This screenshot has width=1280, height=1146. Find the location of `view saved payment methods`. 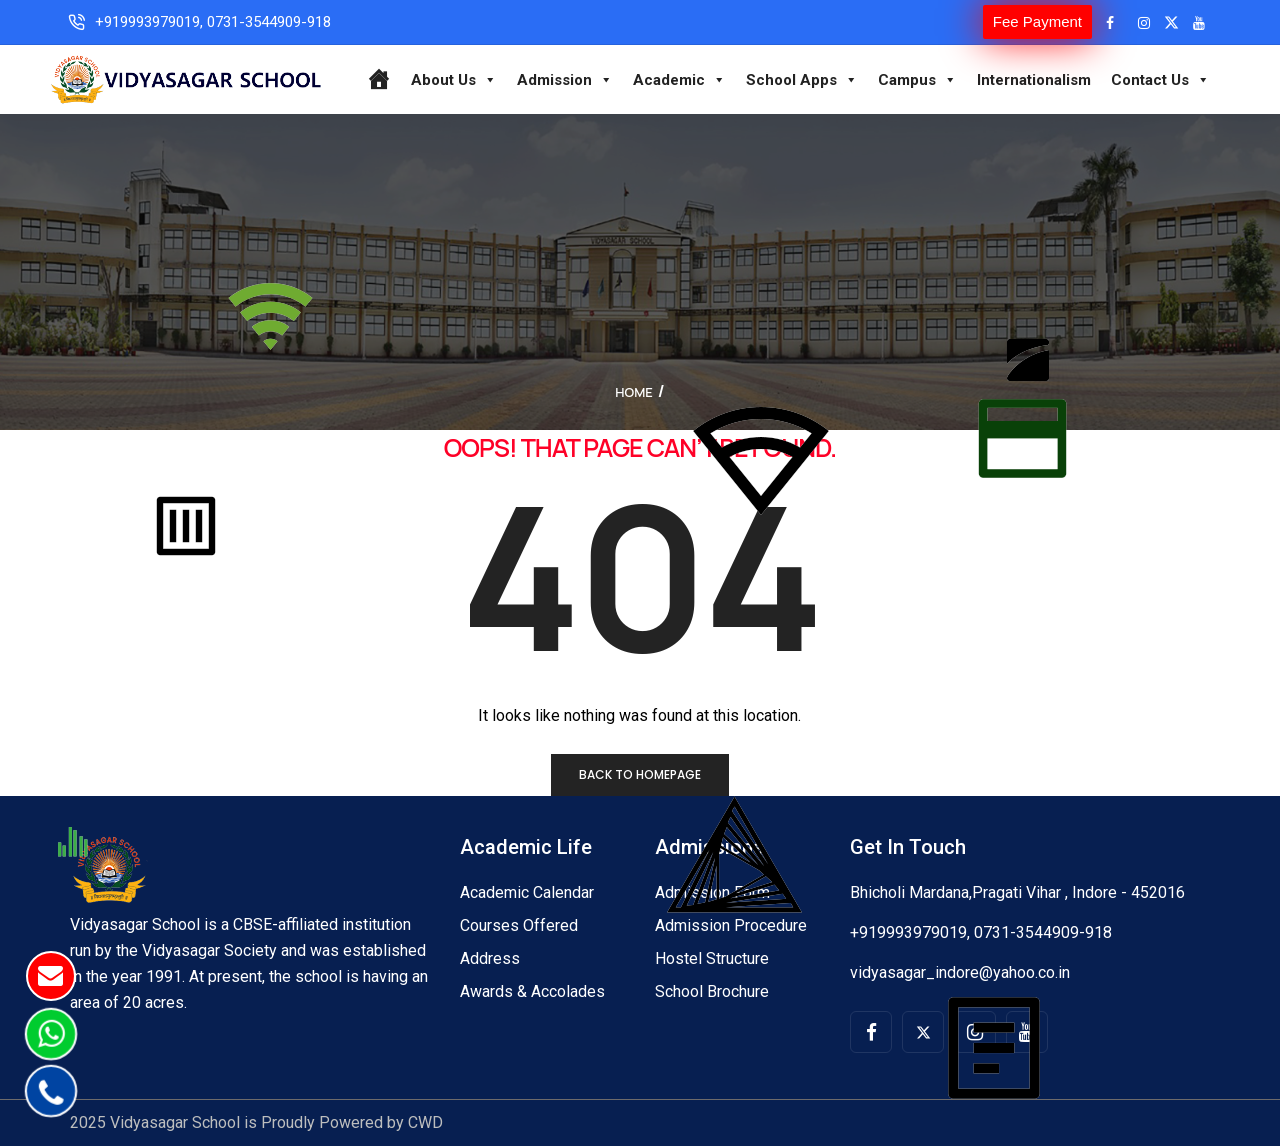

view saved payment methods is located at coordinates (1022, 438).